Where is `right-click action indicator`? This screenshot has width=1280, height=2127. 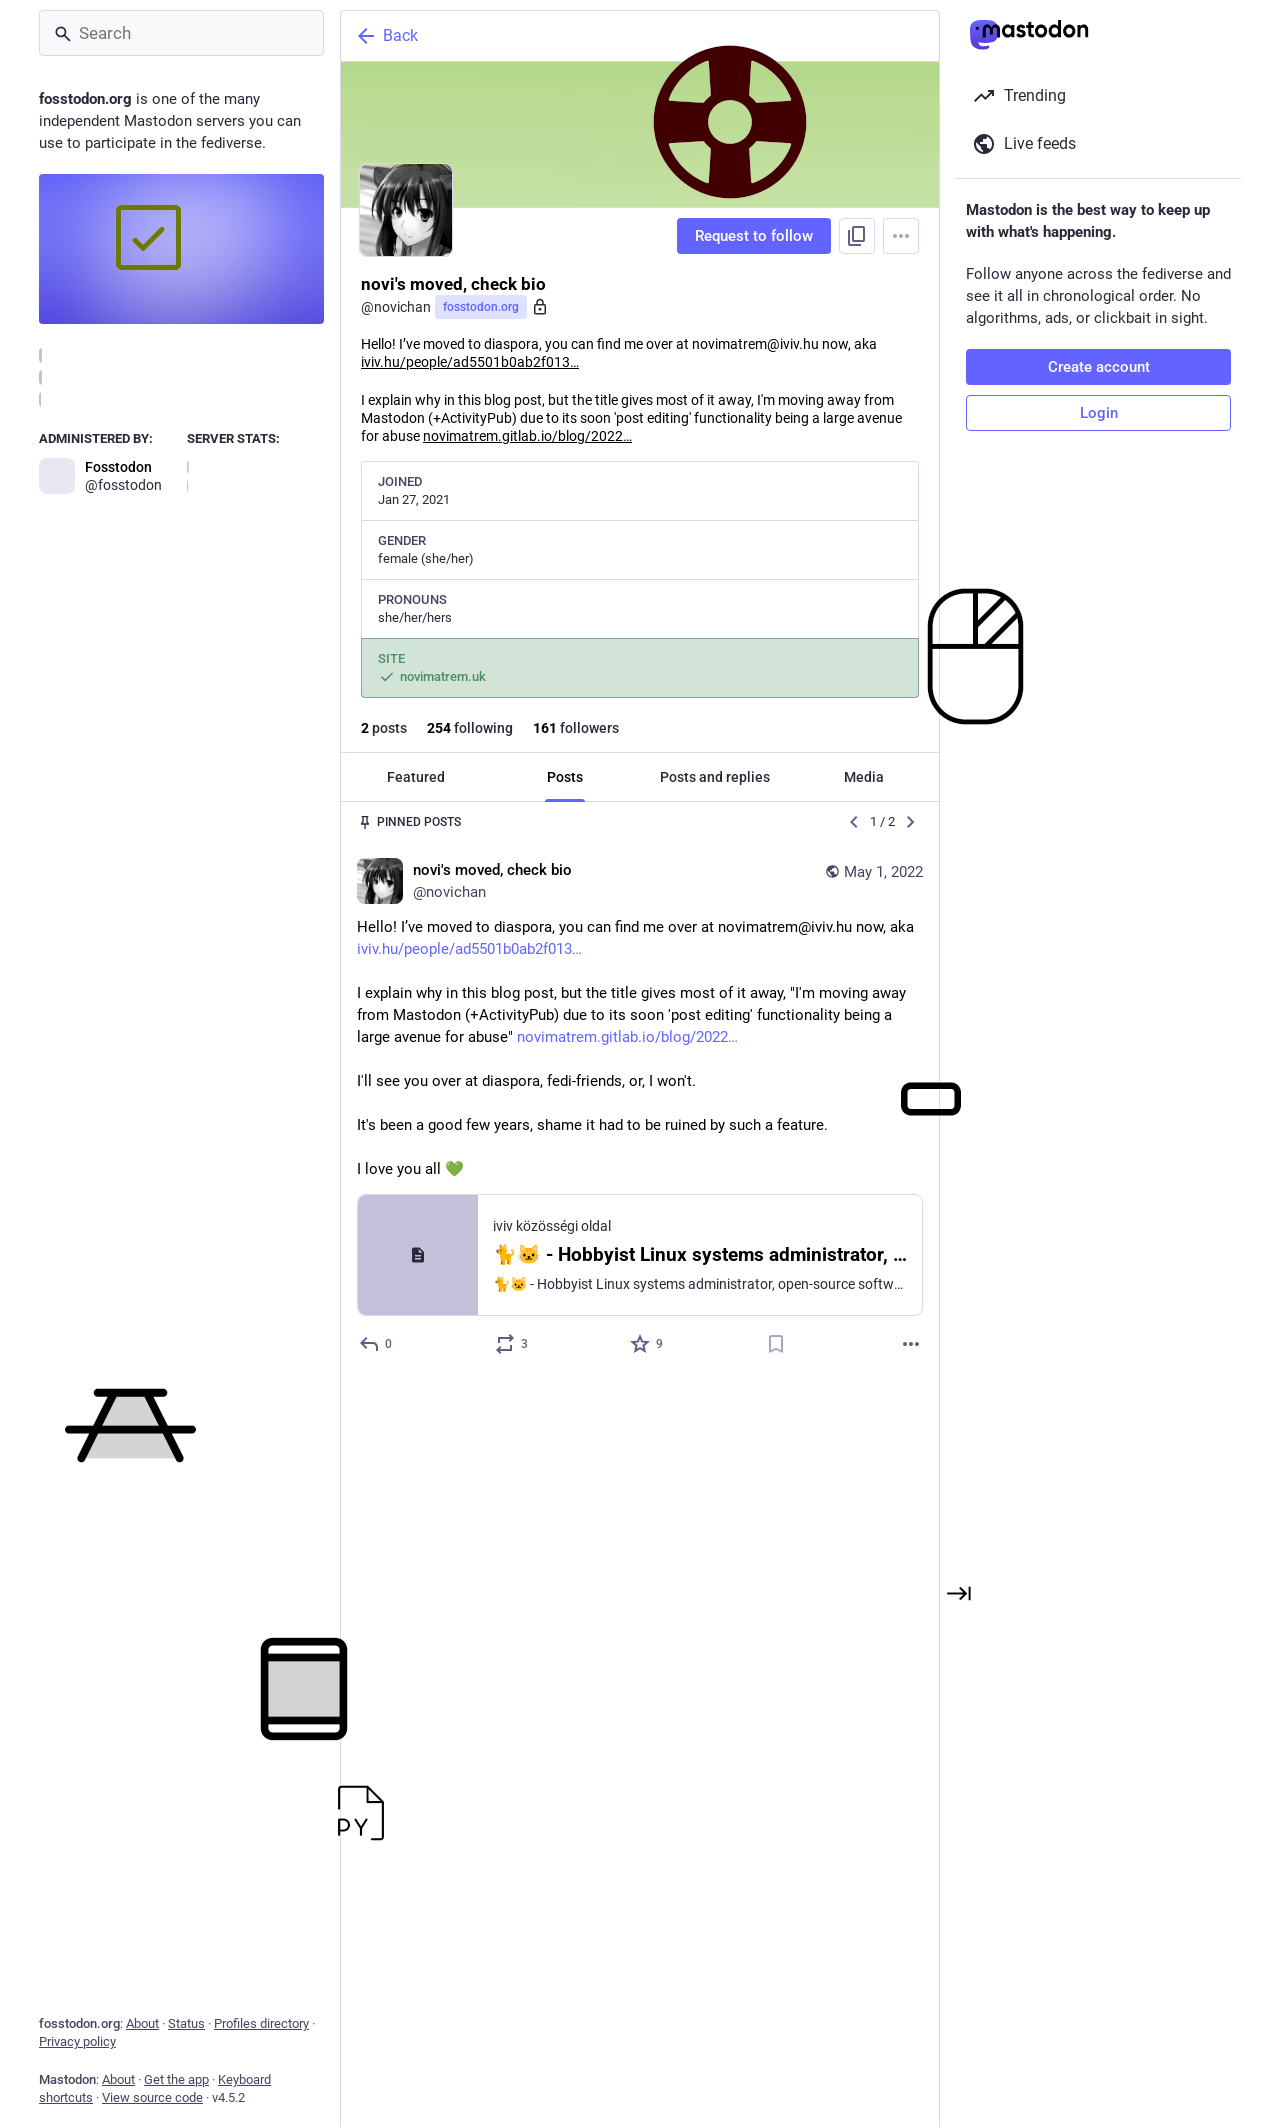
right-click action indicator is located at coordinates (975, 656).